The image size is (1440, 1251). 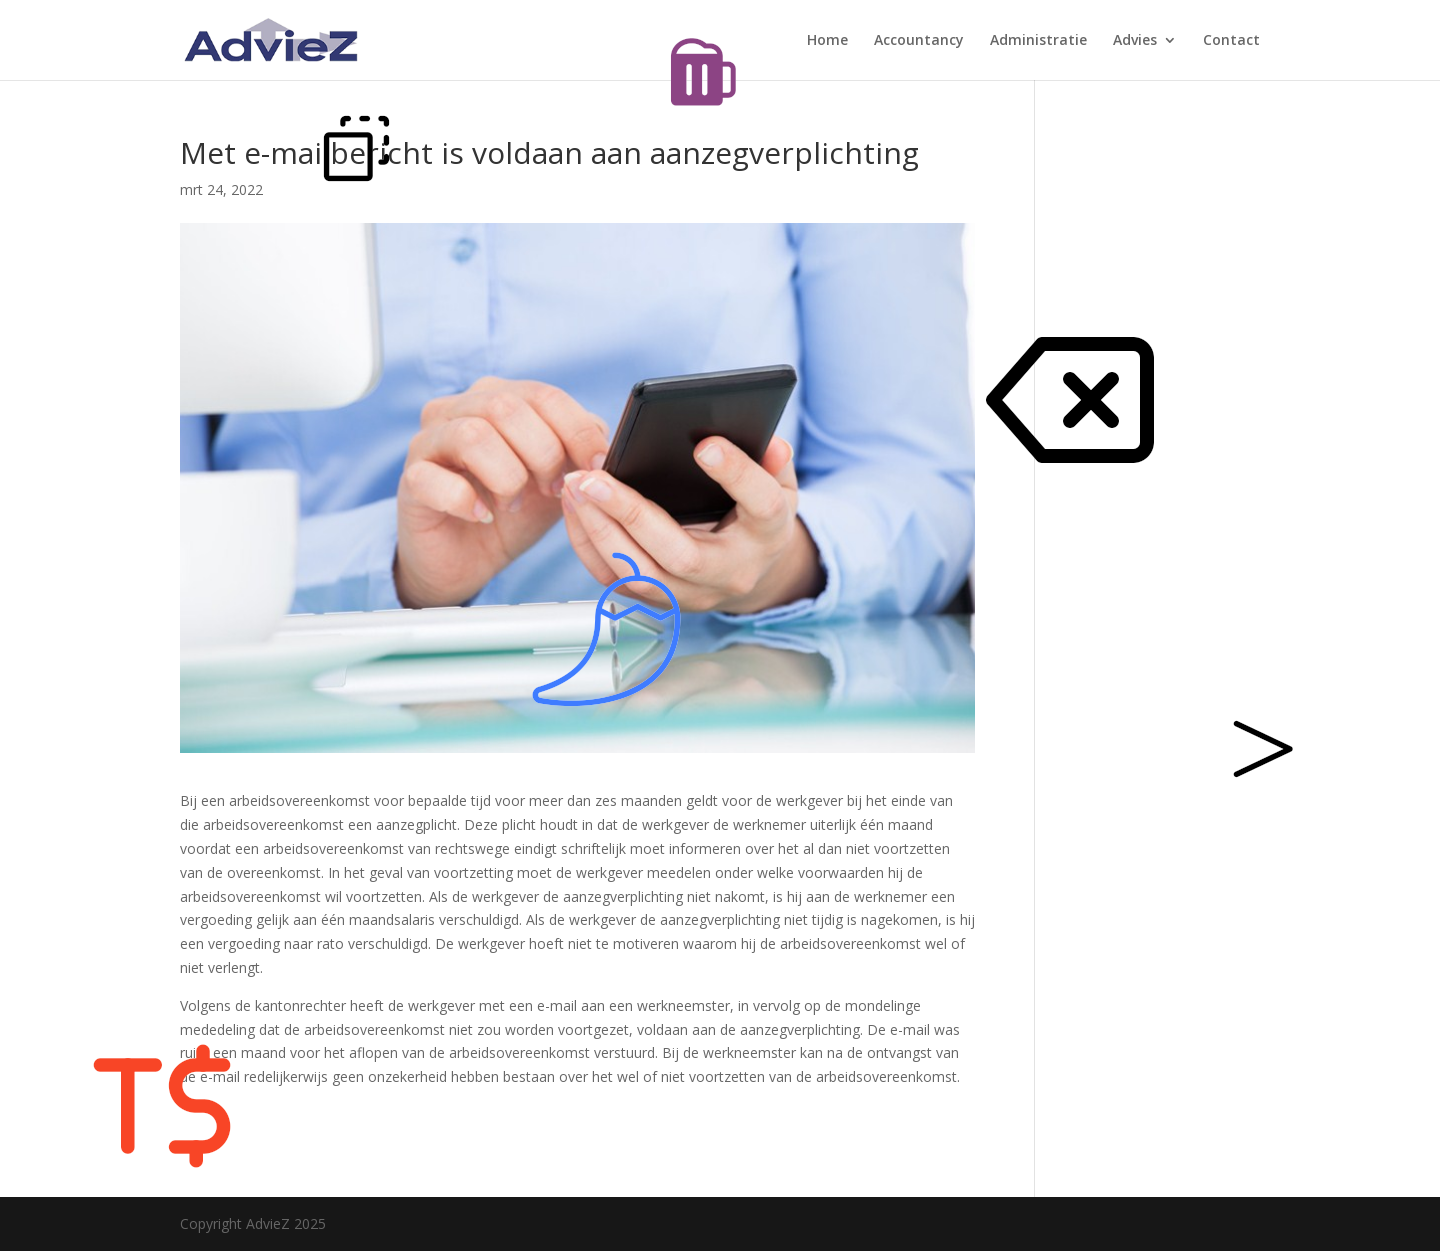 What do you see at coordinates (615, 635) in the screenshot?
I see `indicates spicy or hot food option` at bounding box center [615, 635].